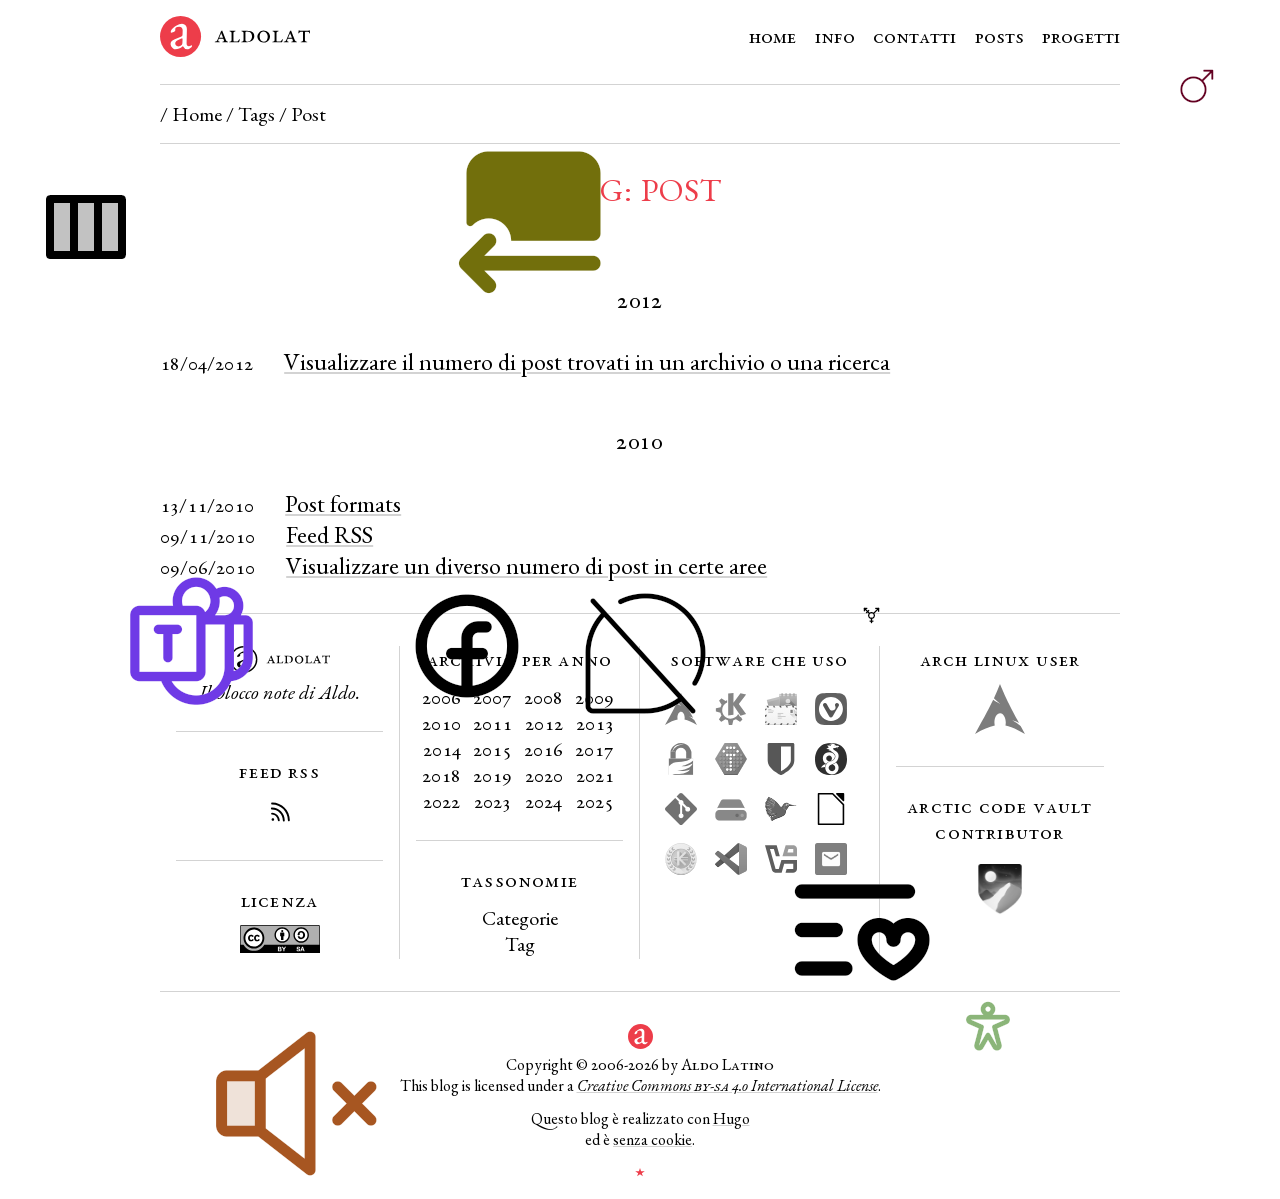 The width and height of the screenshot is (1280, 1199). I want to click on view your favorites list, so click(855, 930).